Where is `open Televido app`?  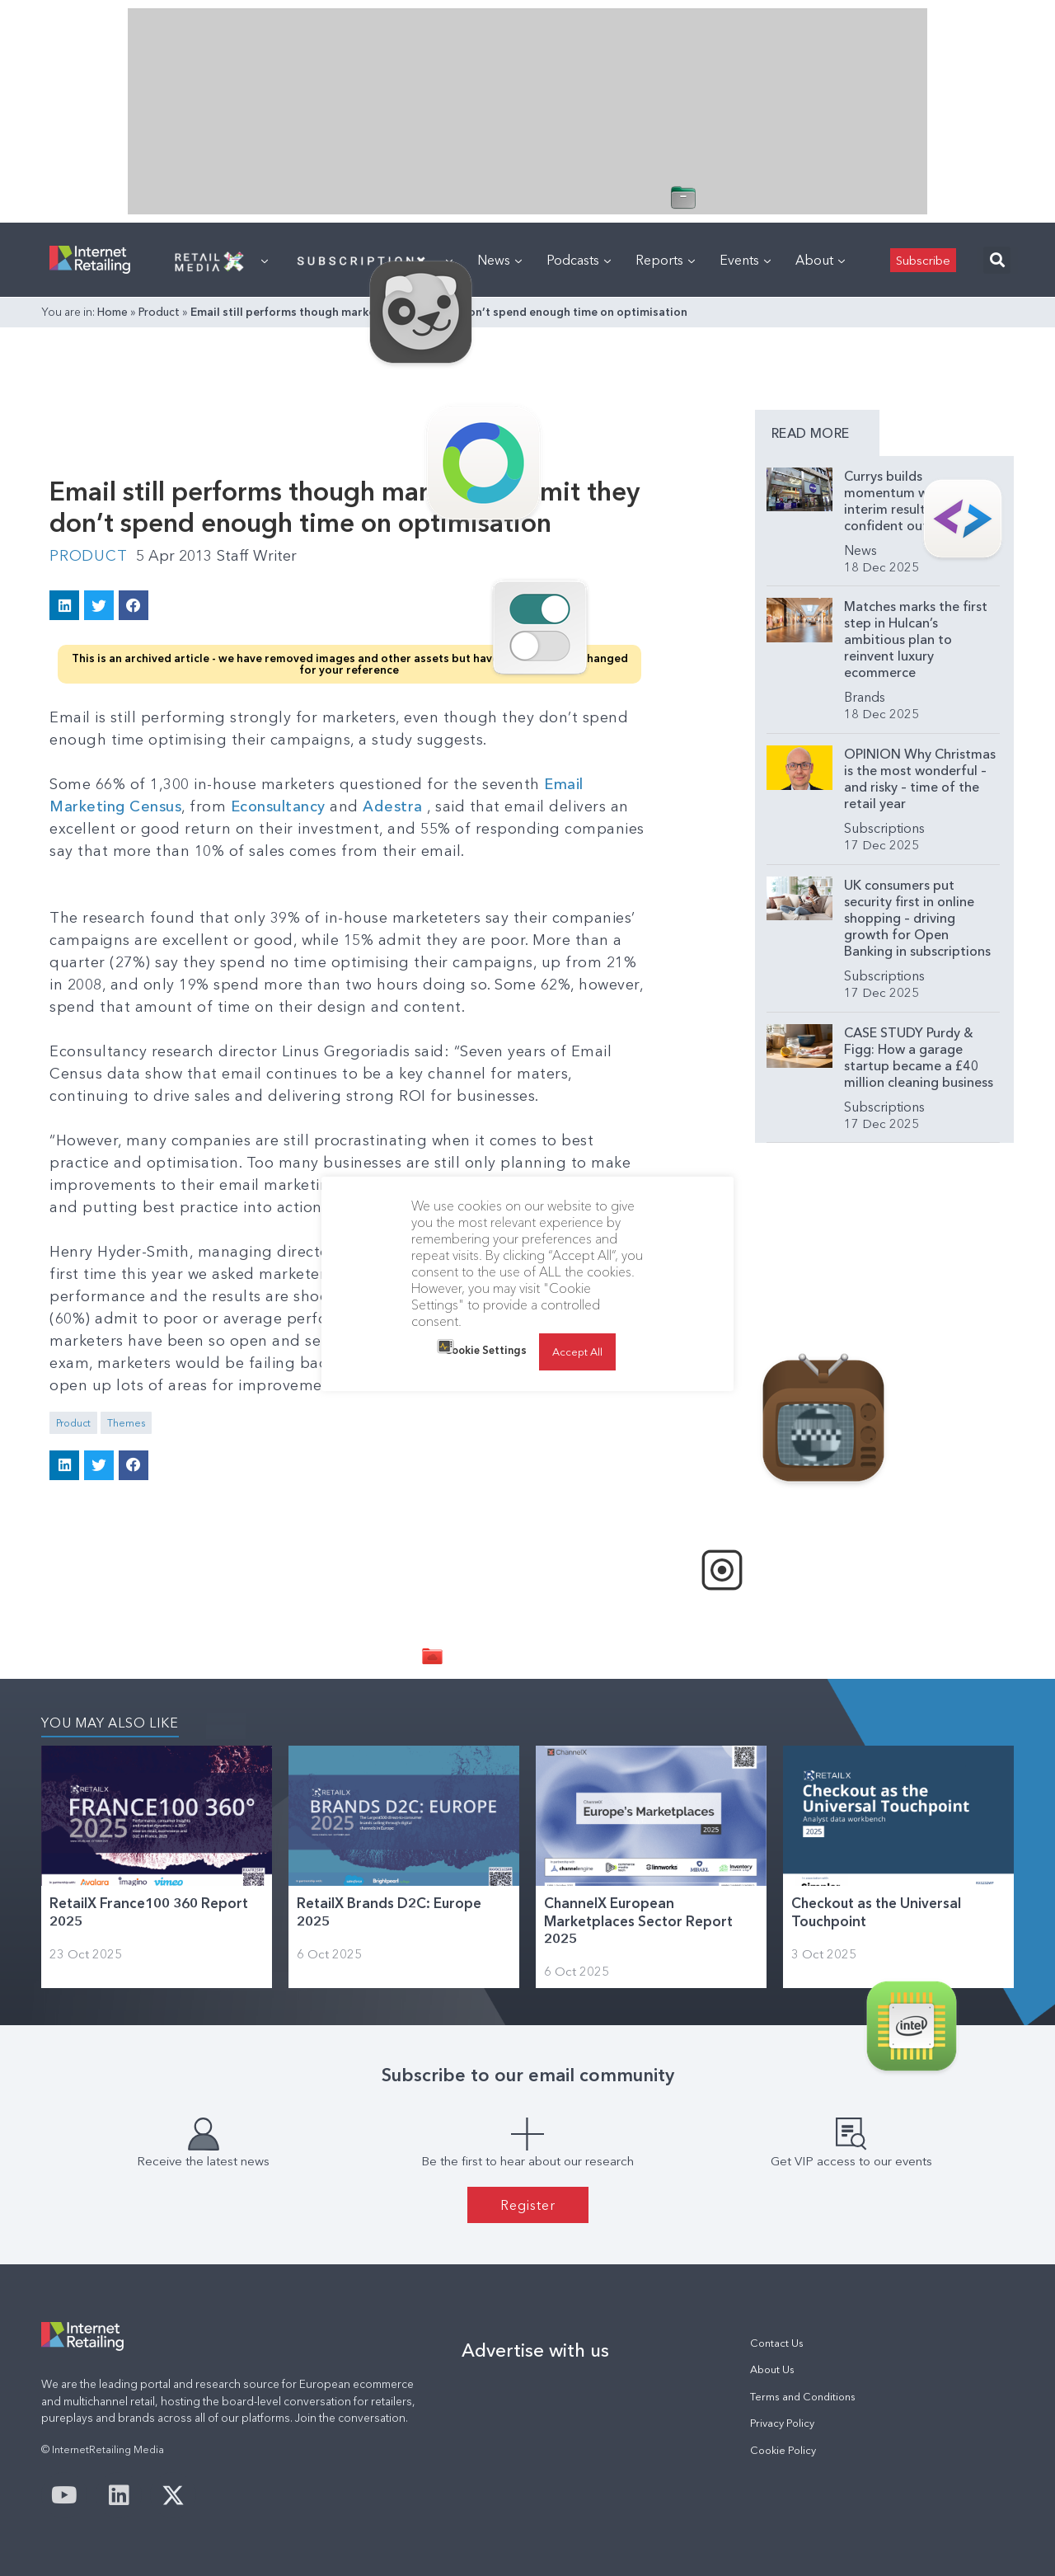 open Televido app is located at coordinates (823, 1421).